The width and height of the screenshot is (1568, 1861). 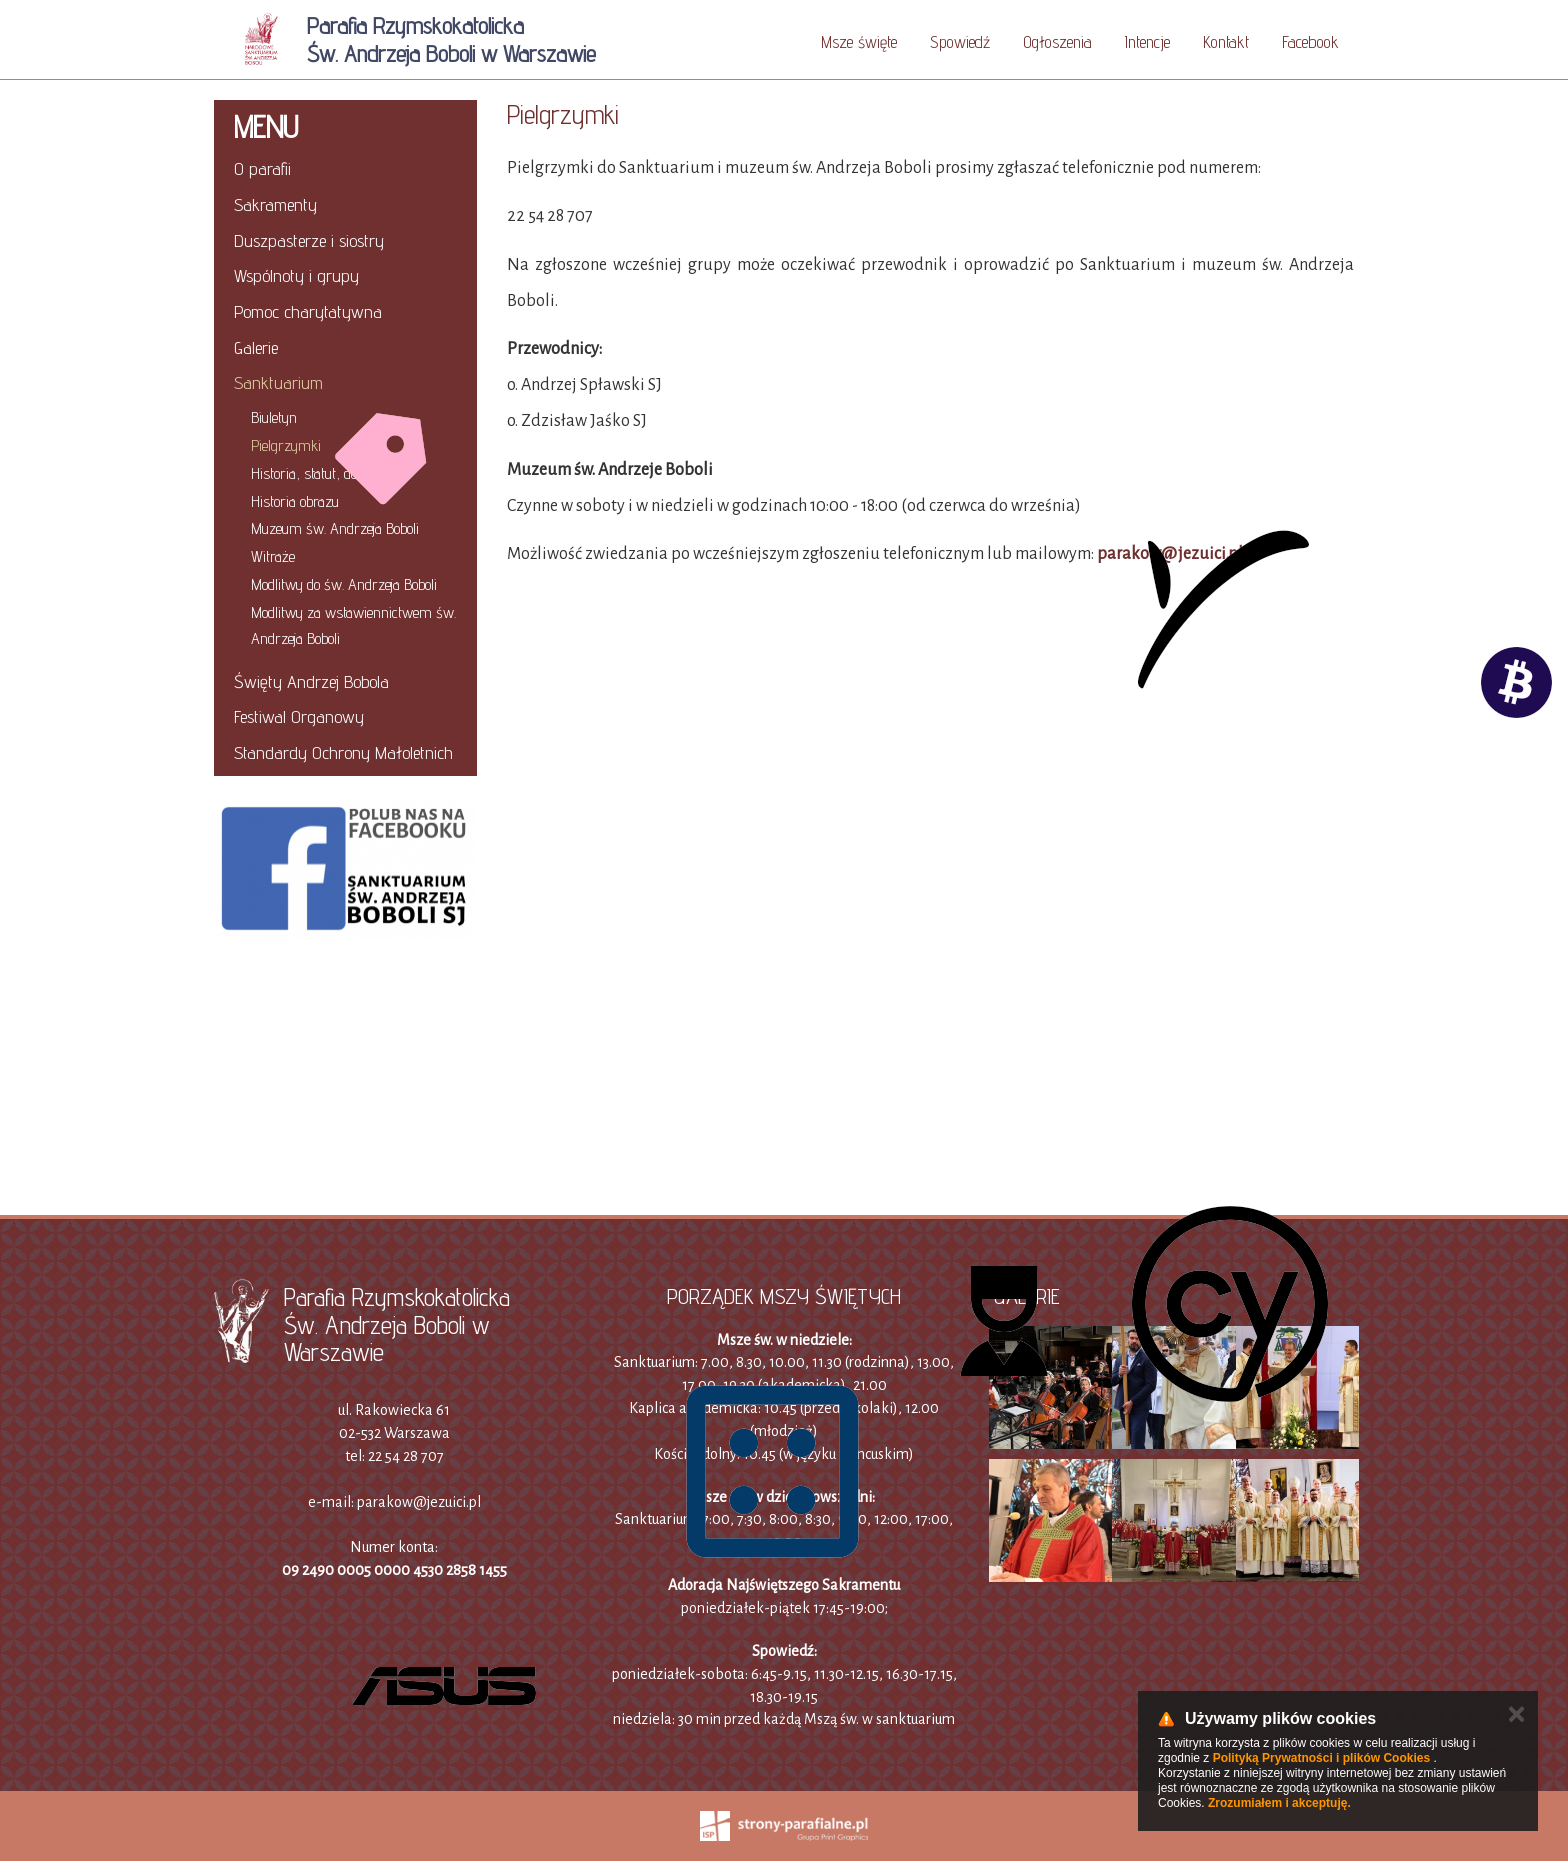 I want to click on bitcoin cryptocurrency logo, so click(x=1516, y=682).